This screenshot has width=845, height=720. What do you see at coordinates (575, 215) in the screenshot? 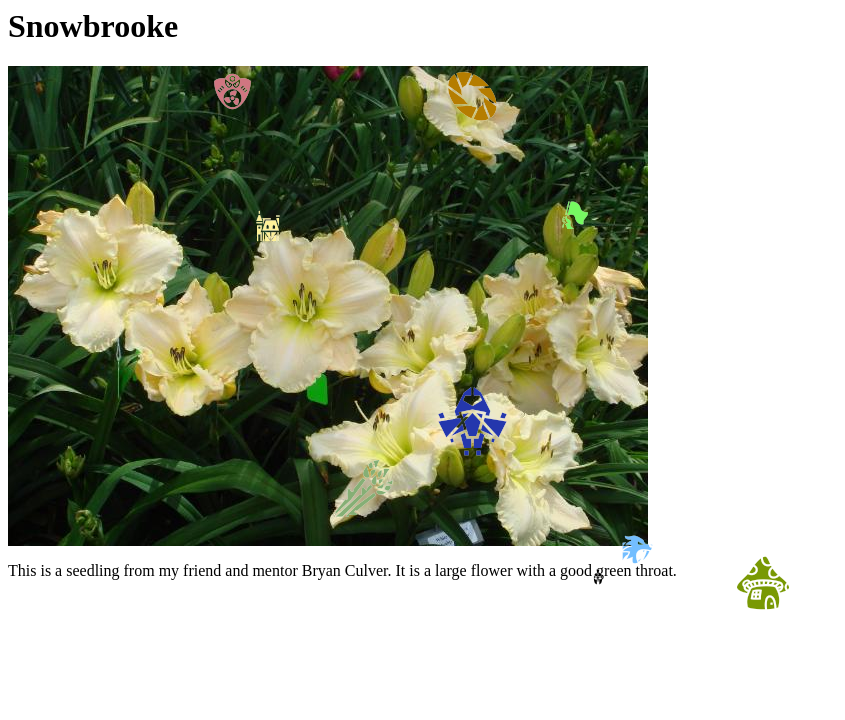
I see `declare a truce or ceasefire in game` at bounding box center [575, 215].